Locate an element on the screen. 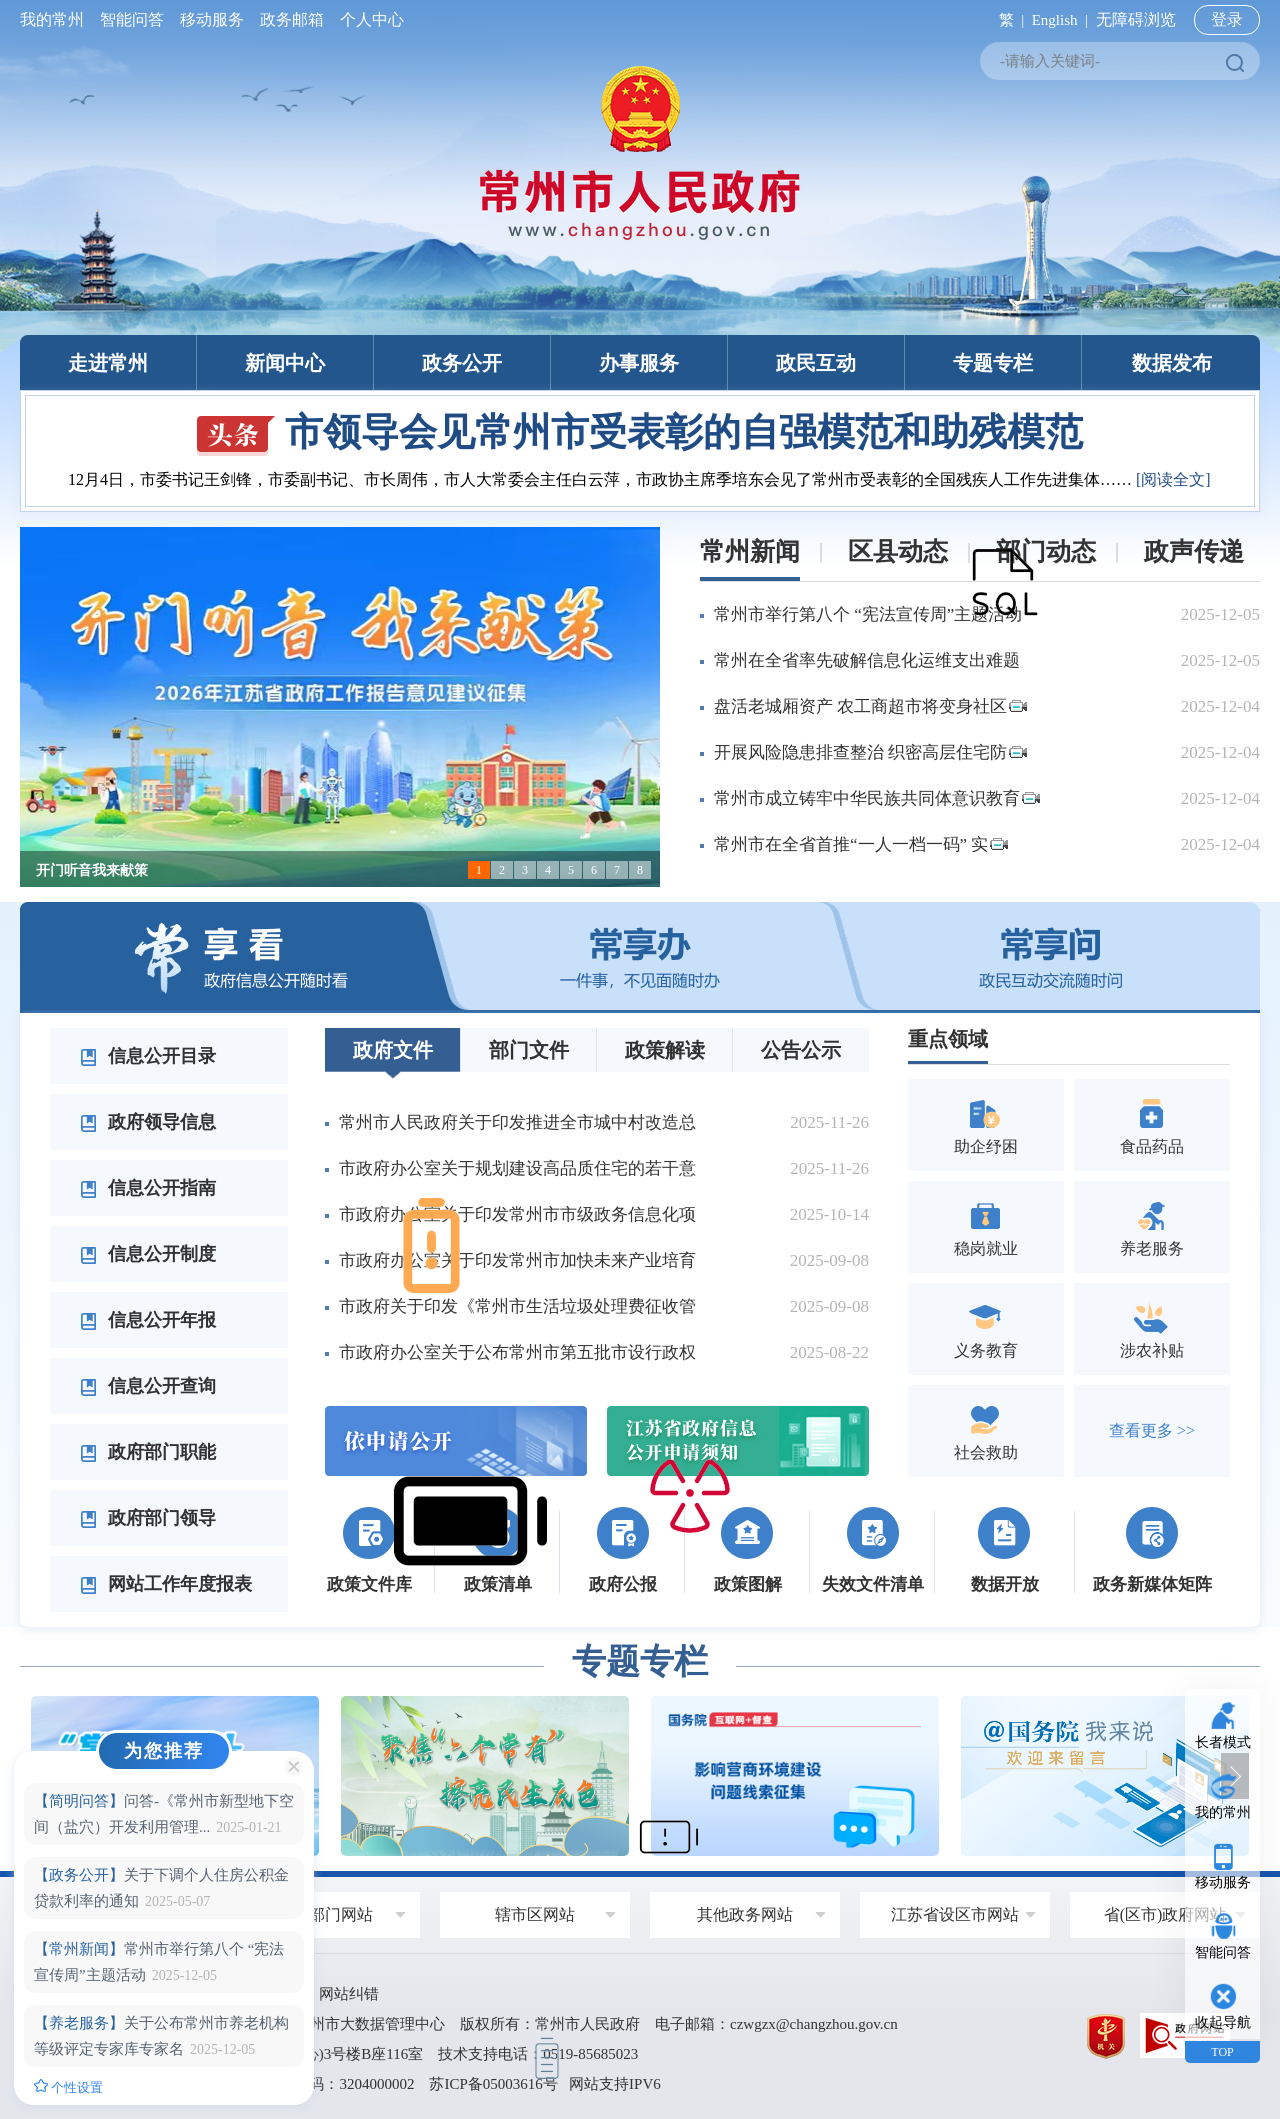  indicates battery is fully charged is located at coordinates (468, 1521).